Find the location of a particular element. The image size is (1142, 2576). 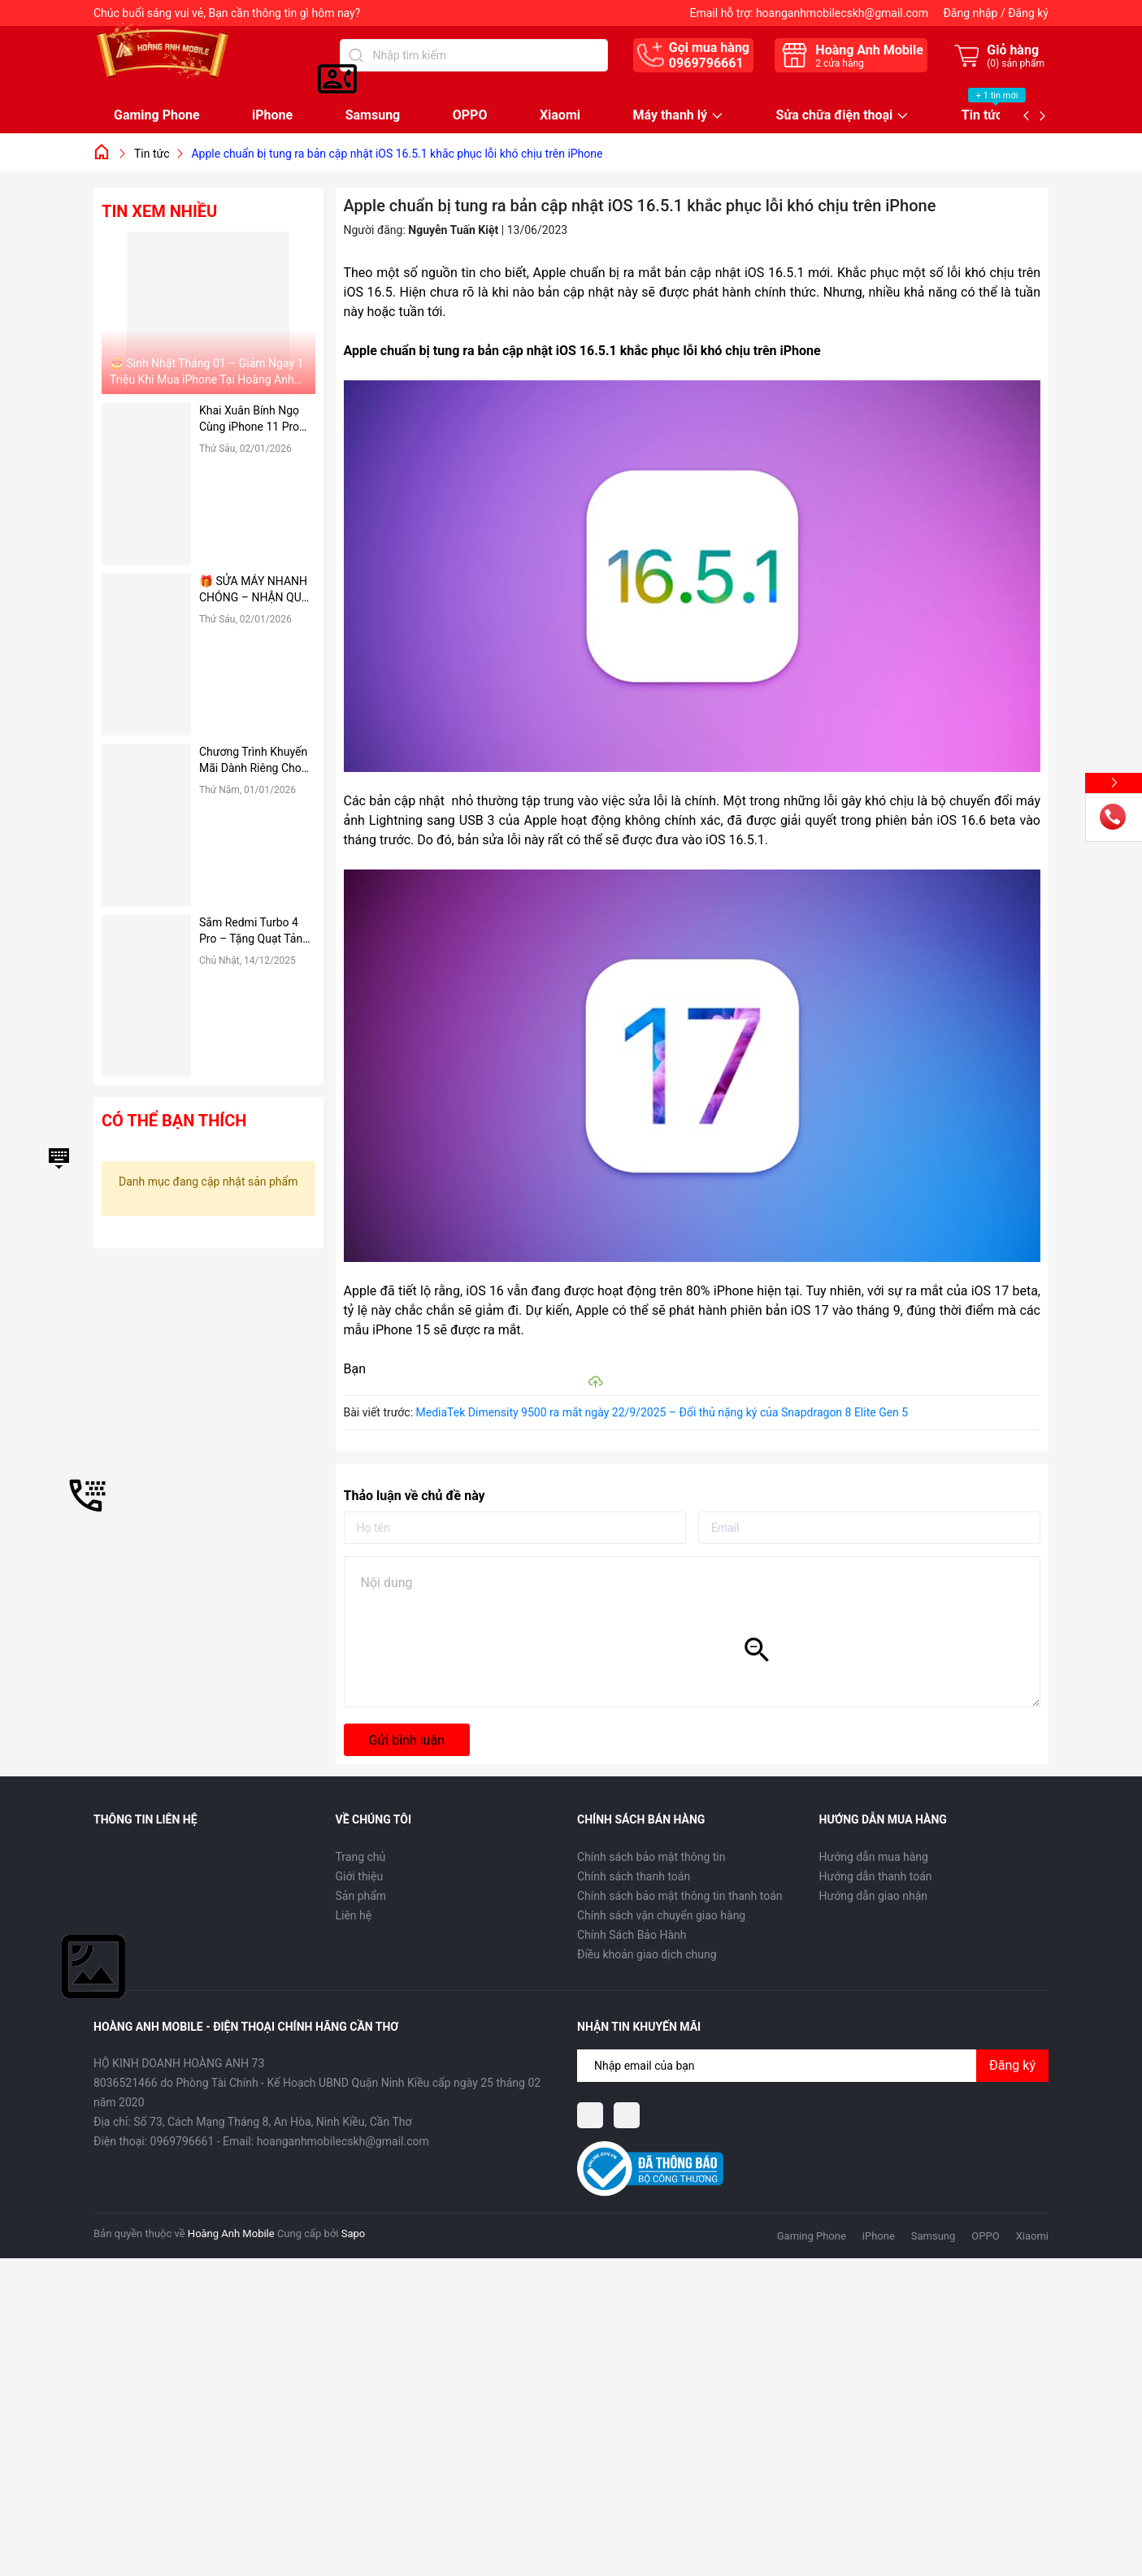

hide the on-screen keyboard is located at coordinates (59, 1157).